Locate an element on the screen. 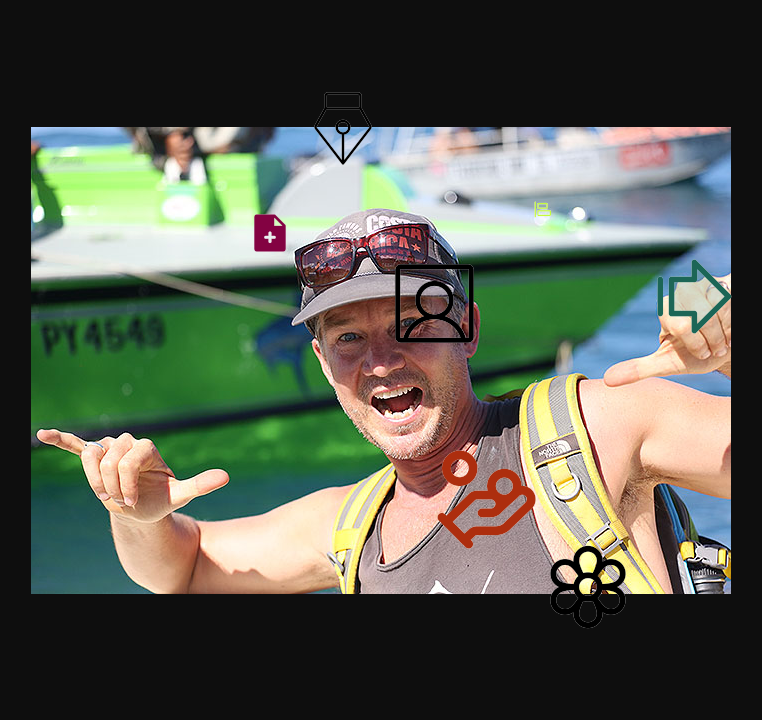  access nature or garden-related features is located at coordinates (588, 587).